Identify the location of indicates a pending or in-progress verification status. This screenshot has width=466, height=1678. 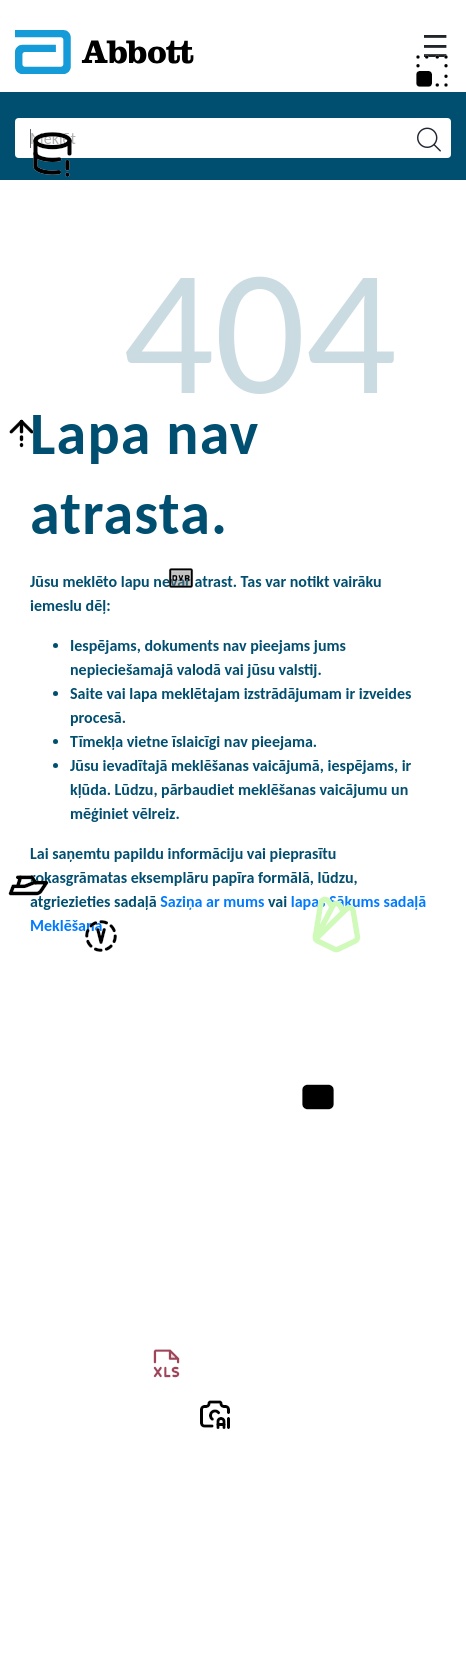
(101, 936).